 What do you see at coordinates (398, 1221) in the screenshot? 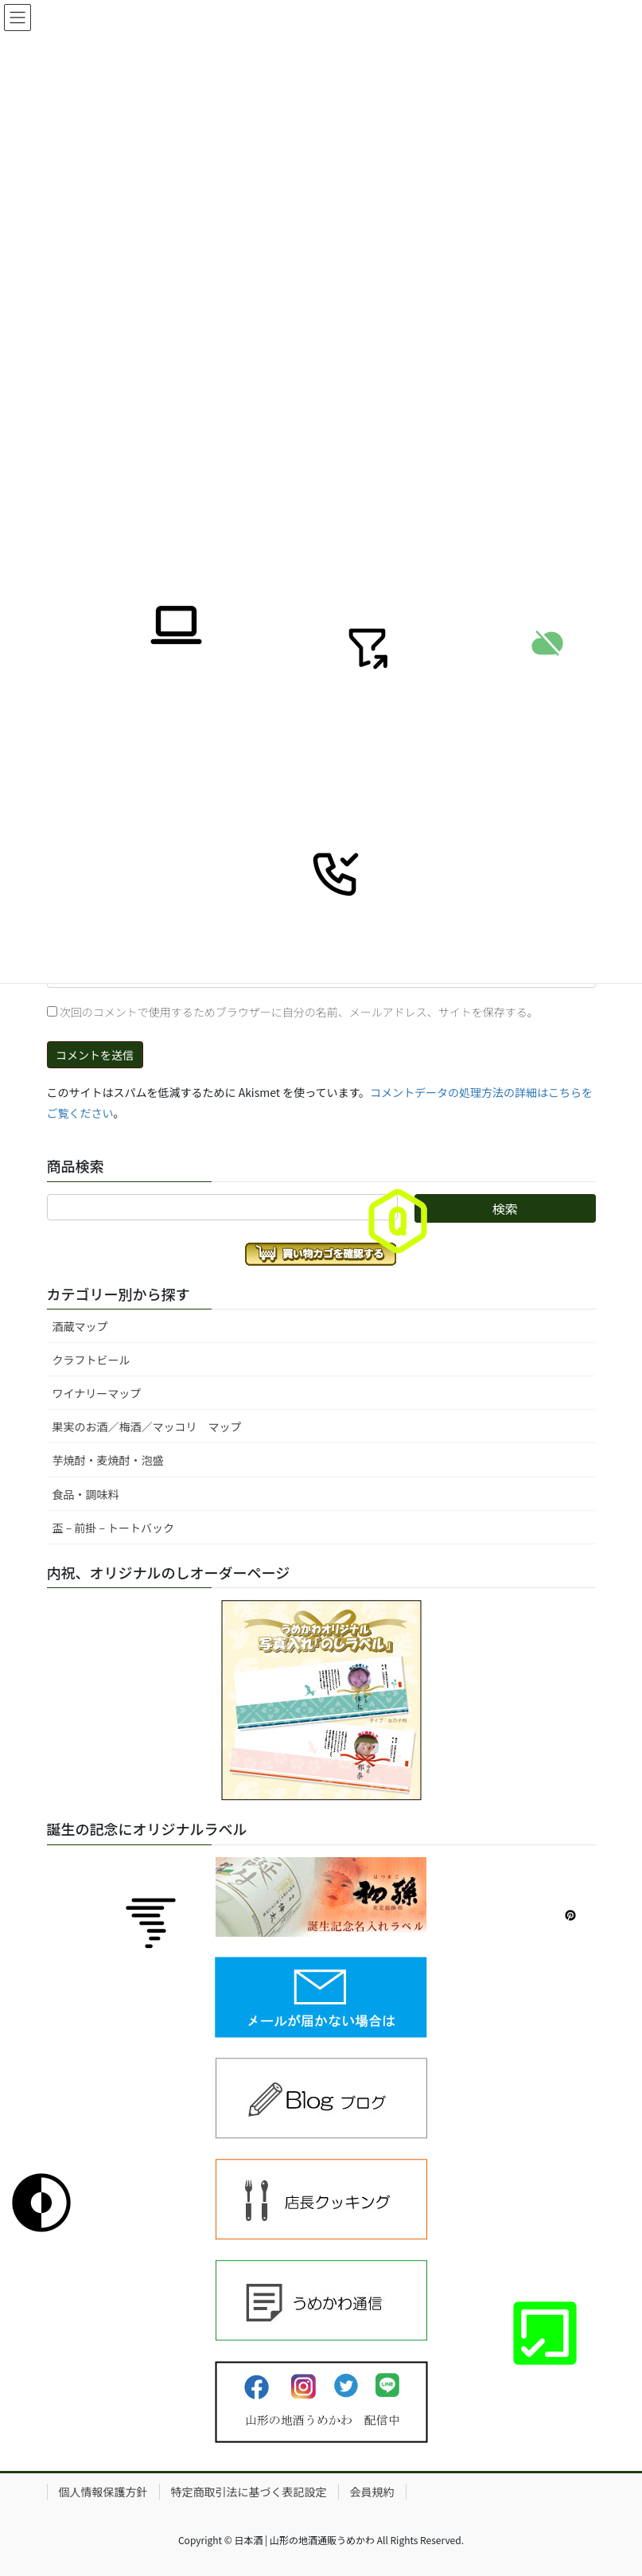
I see `indicates a Q-labeled category or section` at bounding box center [398, 1221].